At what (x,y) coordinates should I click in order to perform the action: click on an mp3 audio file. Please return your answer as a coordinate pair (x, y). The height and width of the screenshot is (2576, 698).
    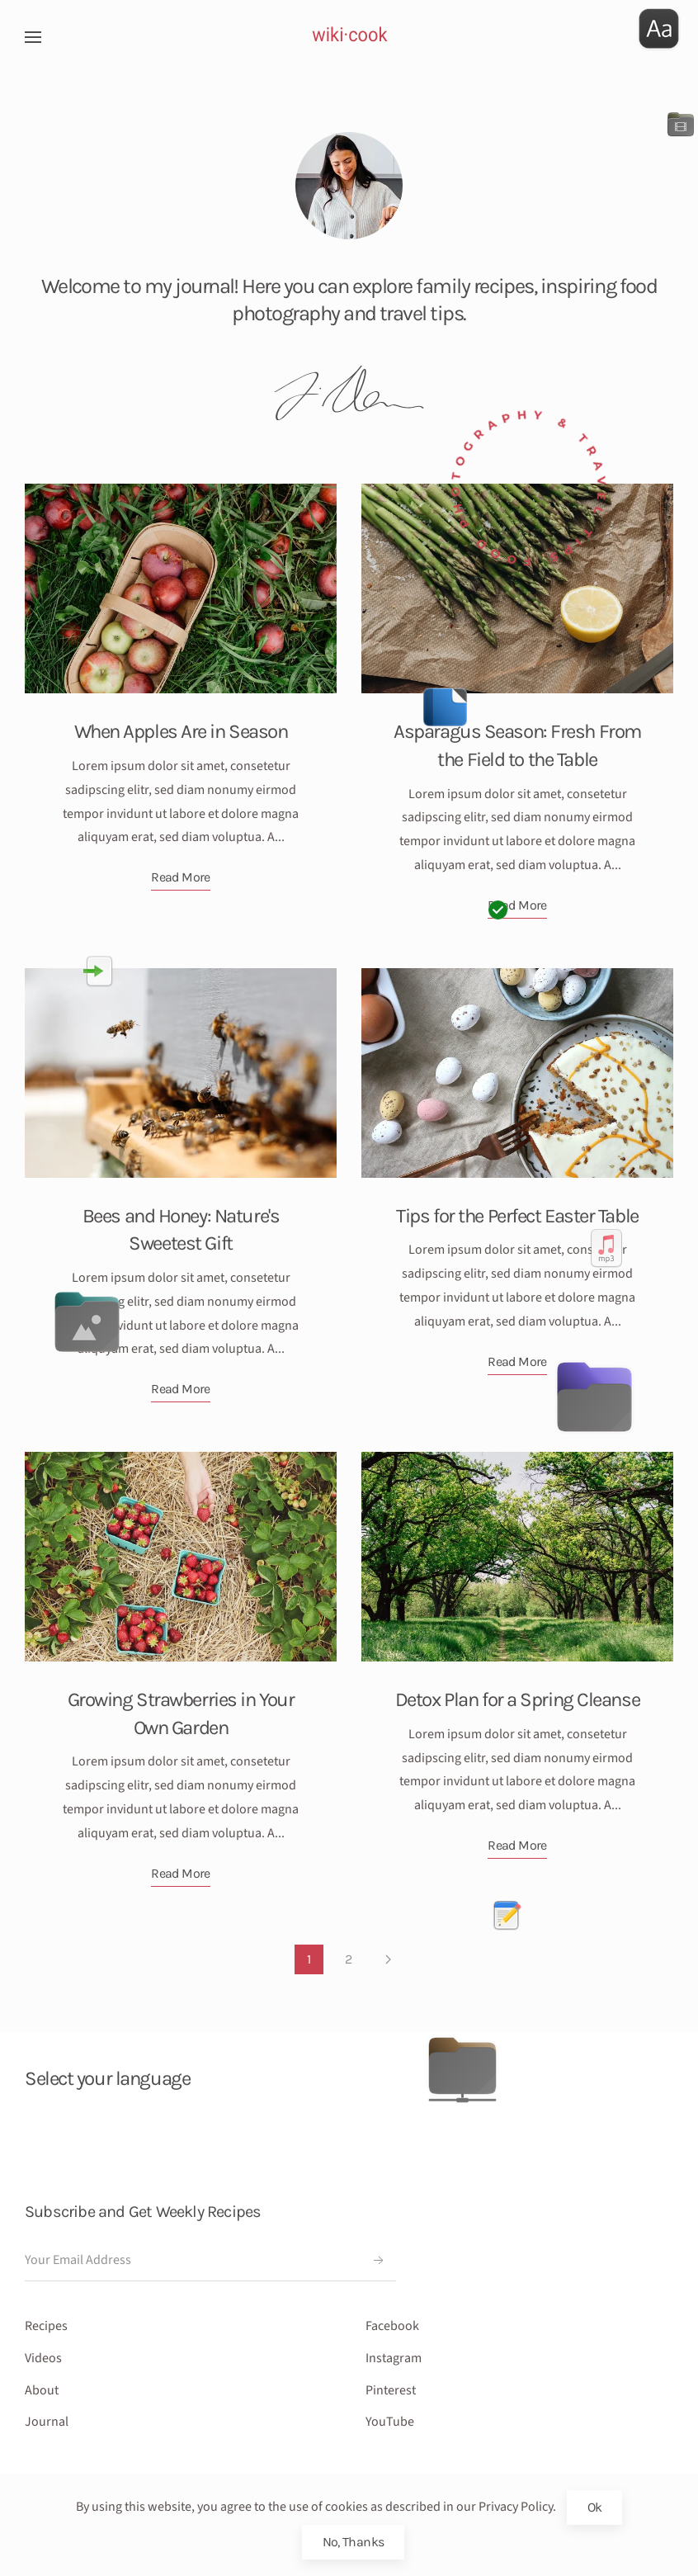
    Looking at the image, I should click on (606, 1248).